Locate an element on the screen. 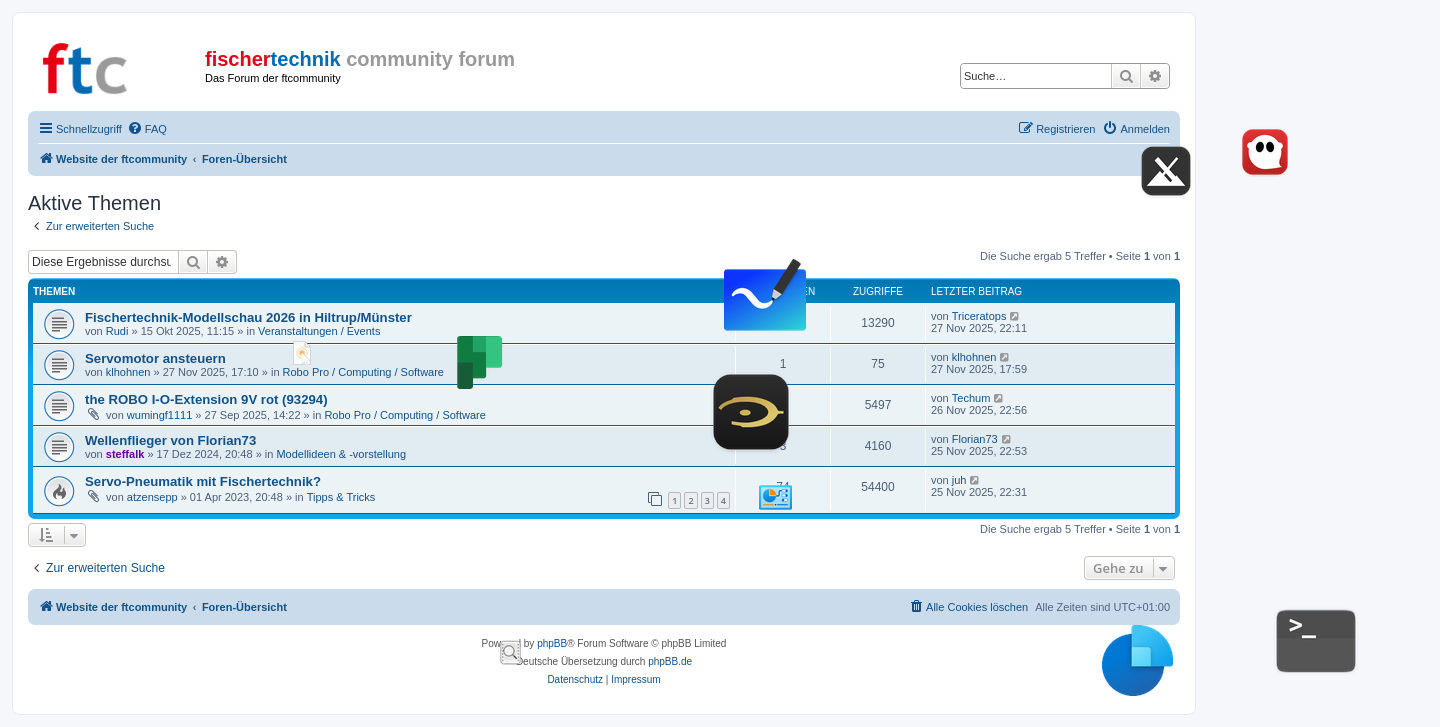  open the sales app is located at coordinates (1137, 660).